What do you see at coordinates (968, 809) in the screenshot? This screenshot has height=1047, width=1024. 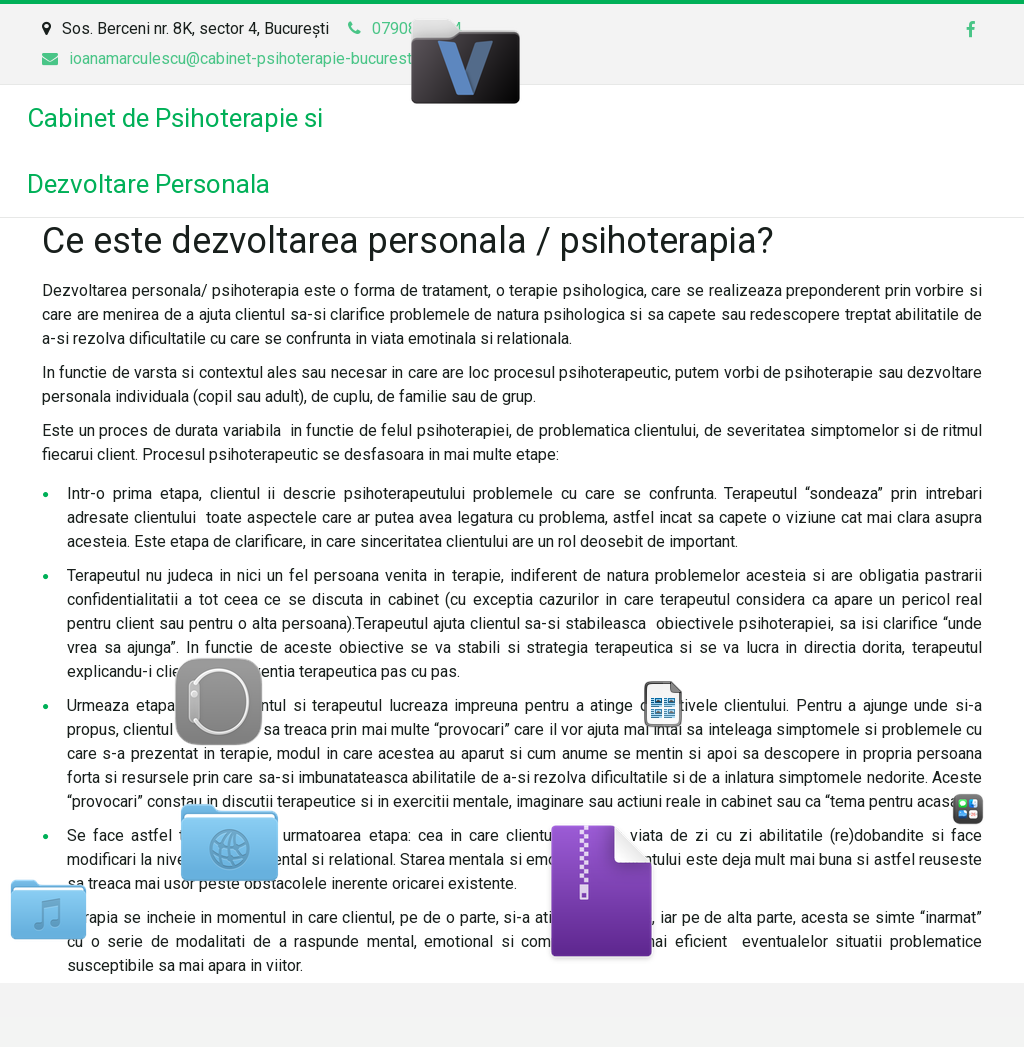 I see `preview and browse installed app icons` at bounding box center [968, 809].